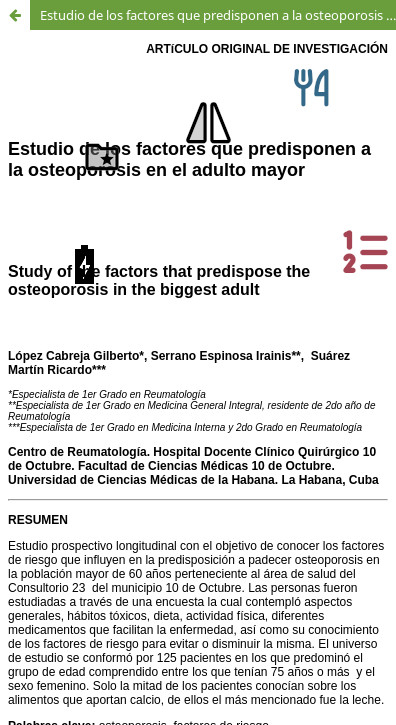 The height and width of the screenshot is (725, 396). Describe the element at coordinates (208, 124) in the screenshot. I see `flip image horizontally` at that location.